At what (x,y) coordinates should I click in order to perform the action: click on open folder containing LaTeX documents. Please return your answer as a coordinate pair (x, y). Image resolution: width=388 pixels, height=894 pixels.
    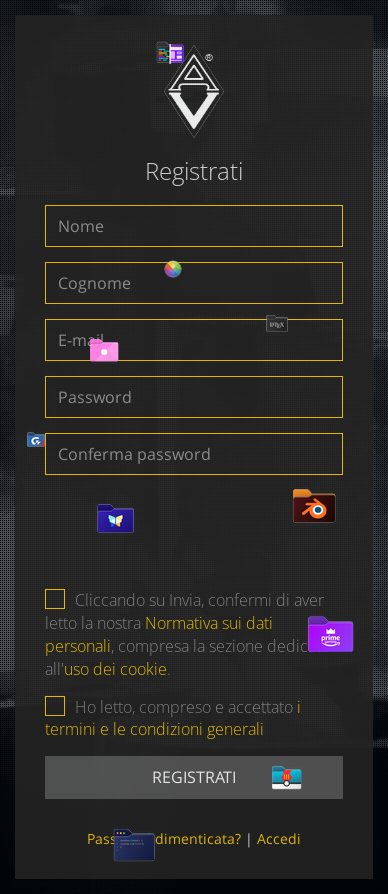
    Looking at the image, I should click on (277, 324).